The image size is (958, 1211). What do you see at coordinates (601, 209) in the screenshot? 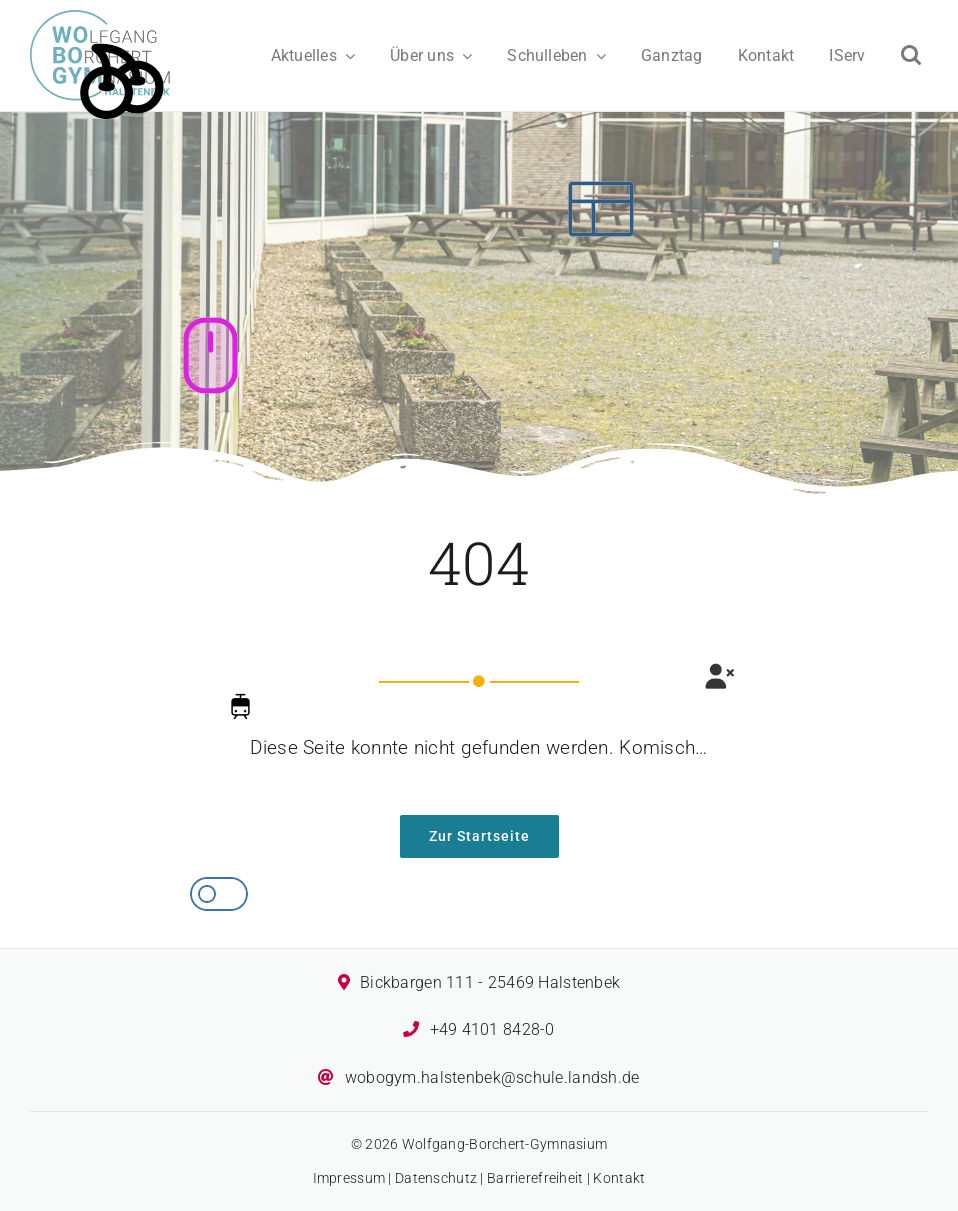
I see `change page layout options` at bounding box center [601, 209].